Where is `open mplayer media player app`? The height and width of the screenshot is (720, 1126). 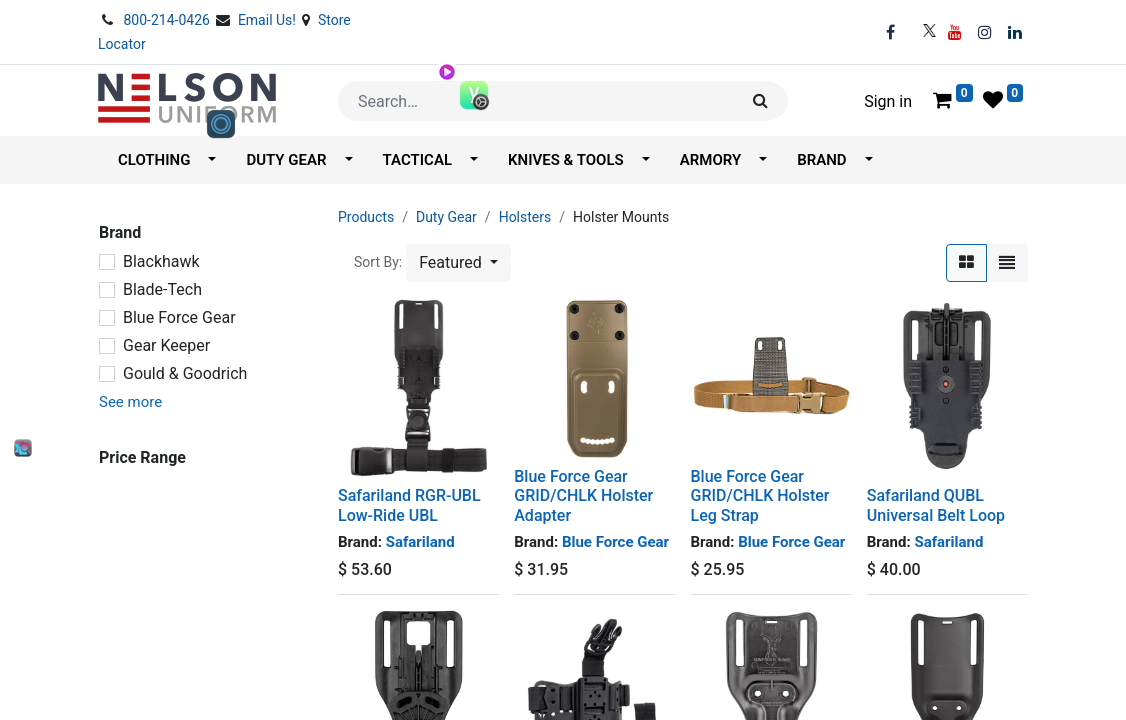 open mplayer media player app is located at coordinates (447, 72).